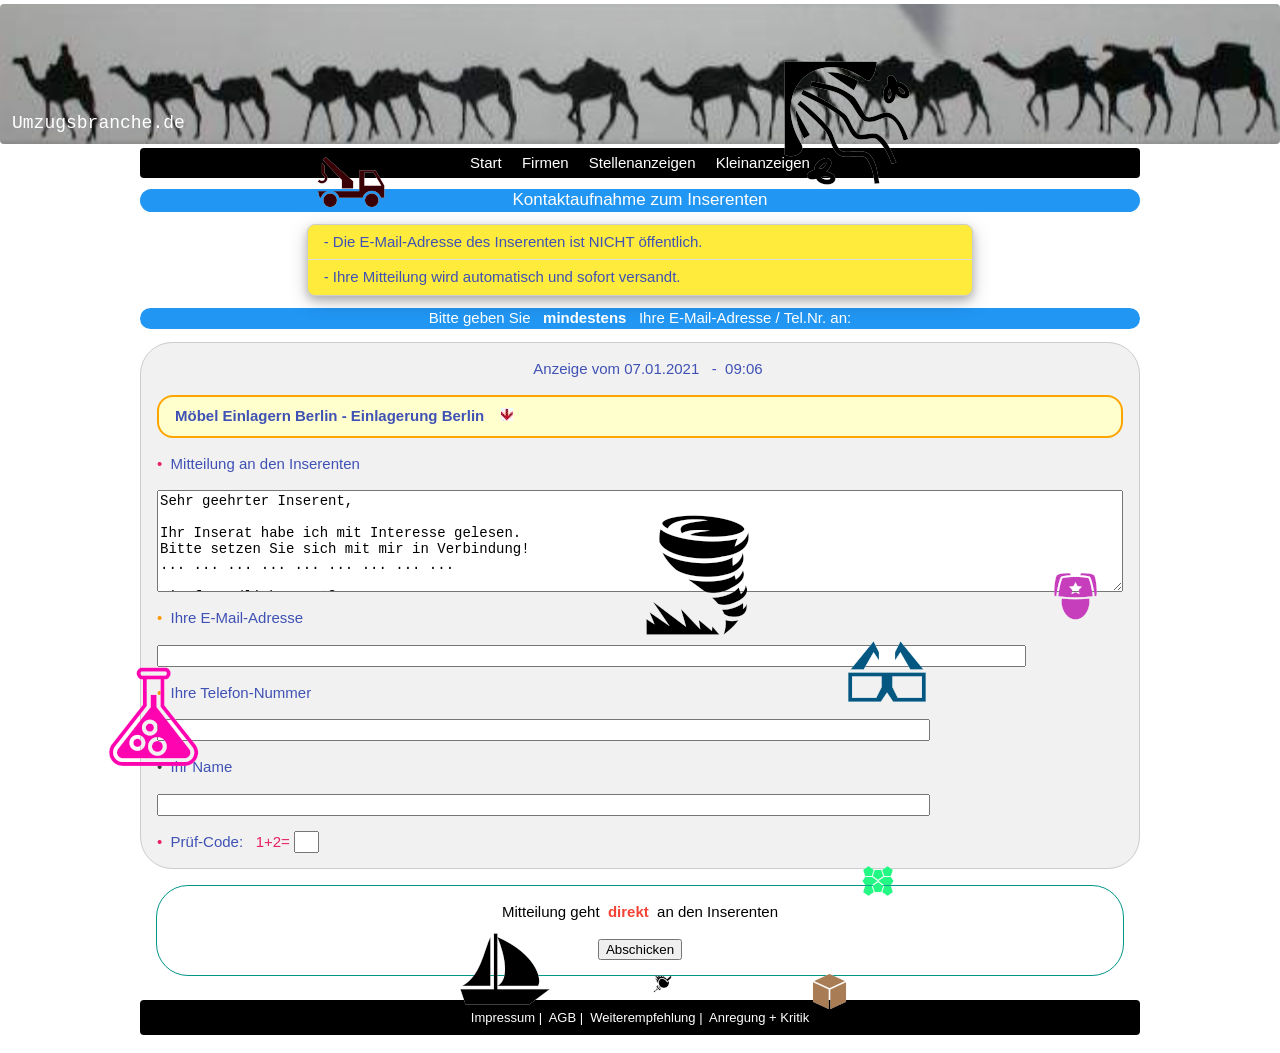  What do you see at coordinates (351, 182) in the screenshot?
I see `request roadside assistance` at bounding box center [351, 182].